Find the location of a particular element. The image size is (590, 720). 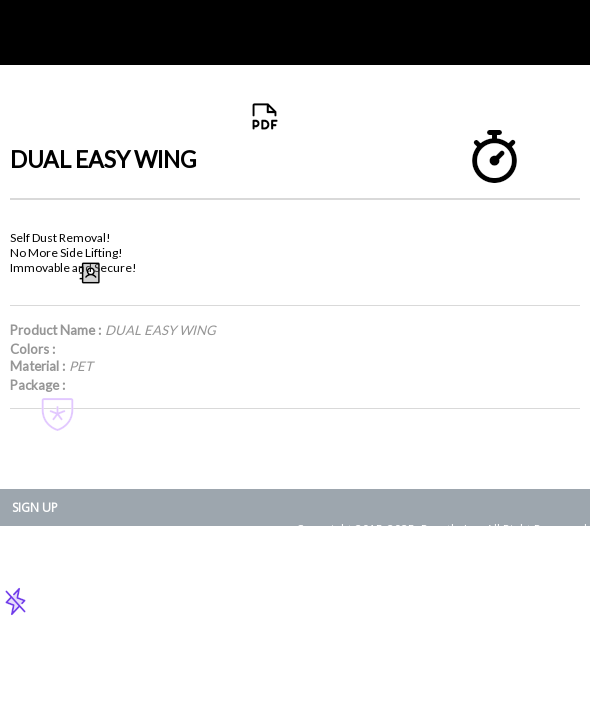

start or stop a timer is located at coordinates (494, 156).